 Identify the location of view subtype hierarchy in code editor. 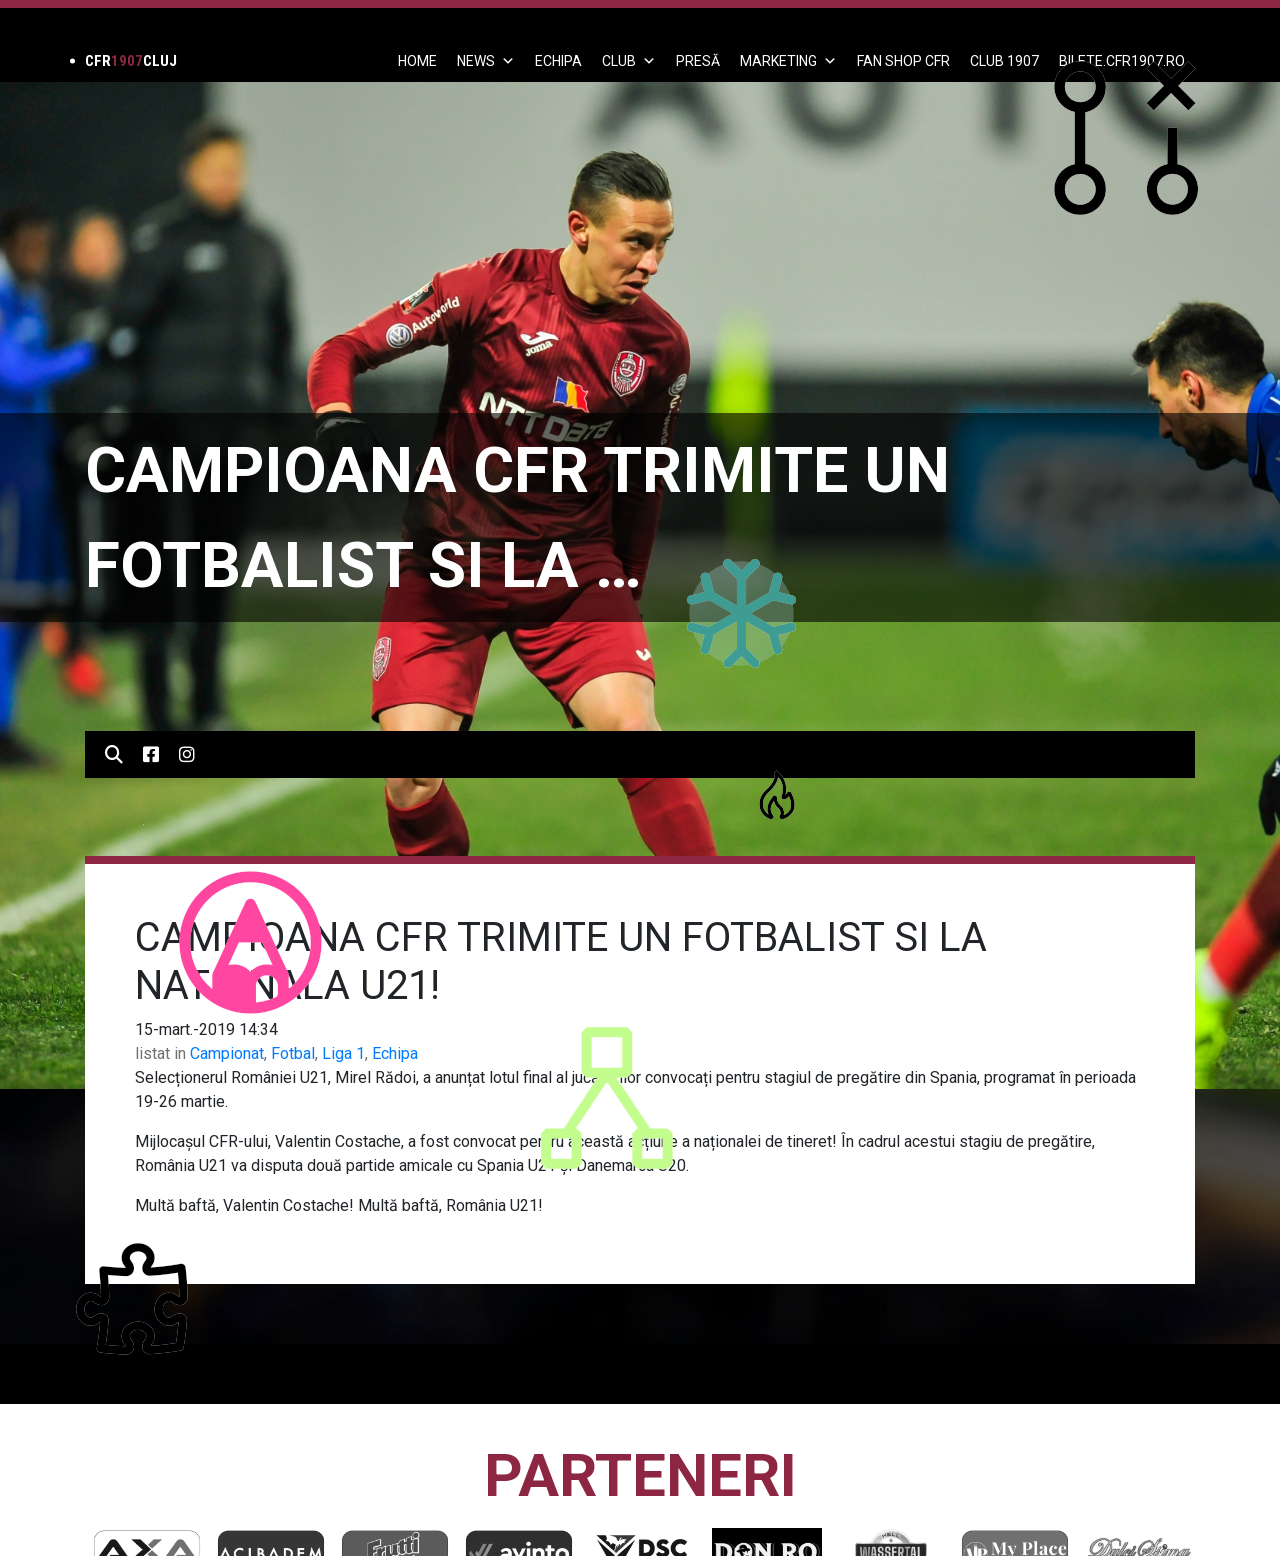
(612, 1098).